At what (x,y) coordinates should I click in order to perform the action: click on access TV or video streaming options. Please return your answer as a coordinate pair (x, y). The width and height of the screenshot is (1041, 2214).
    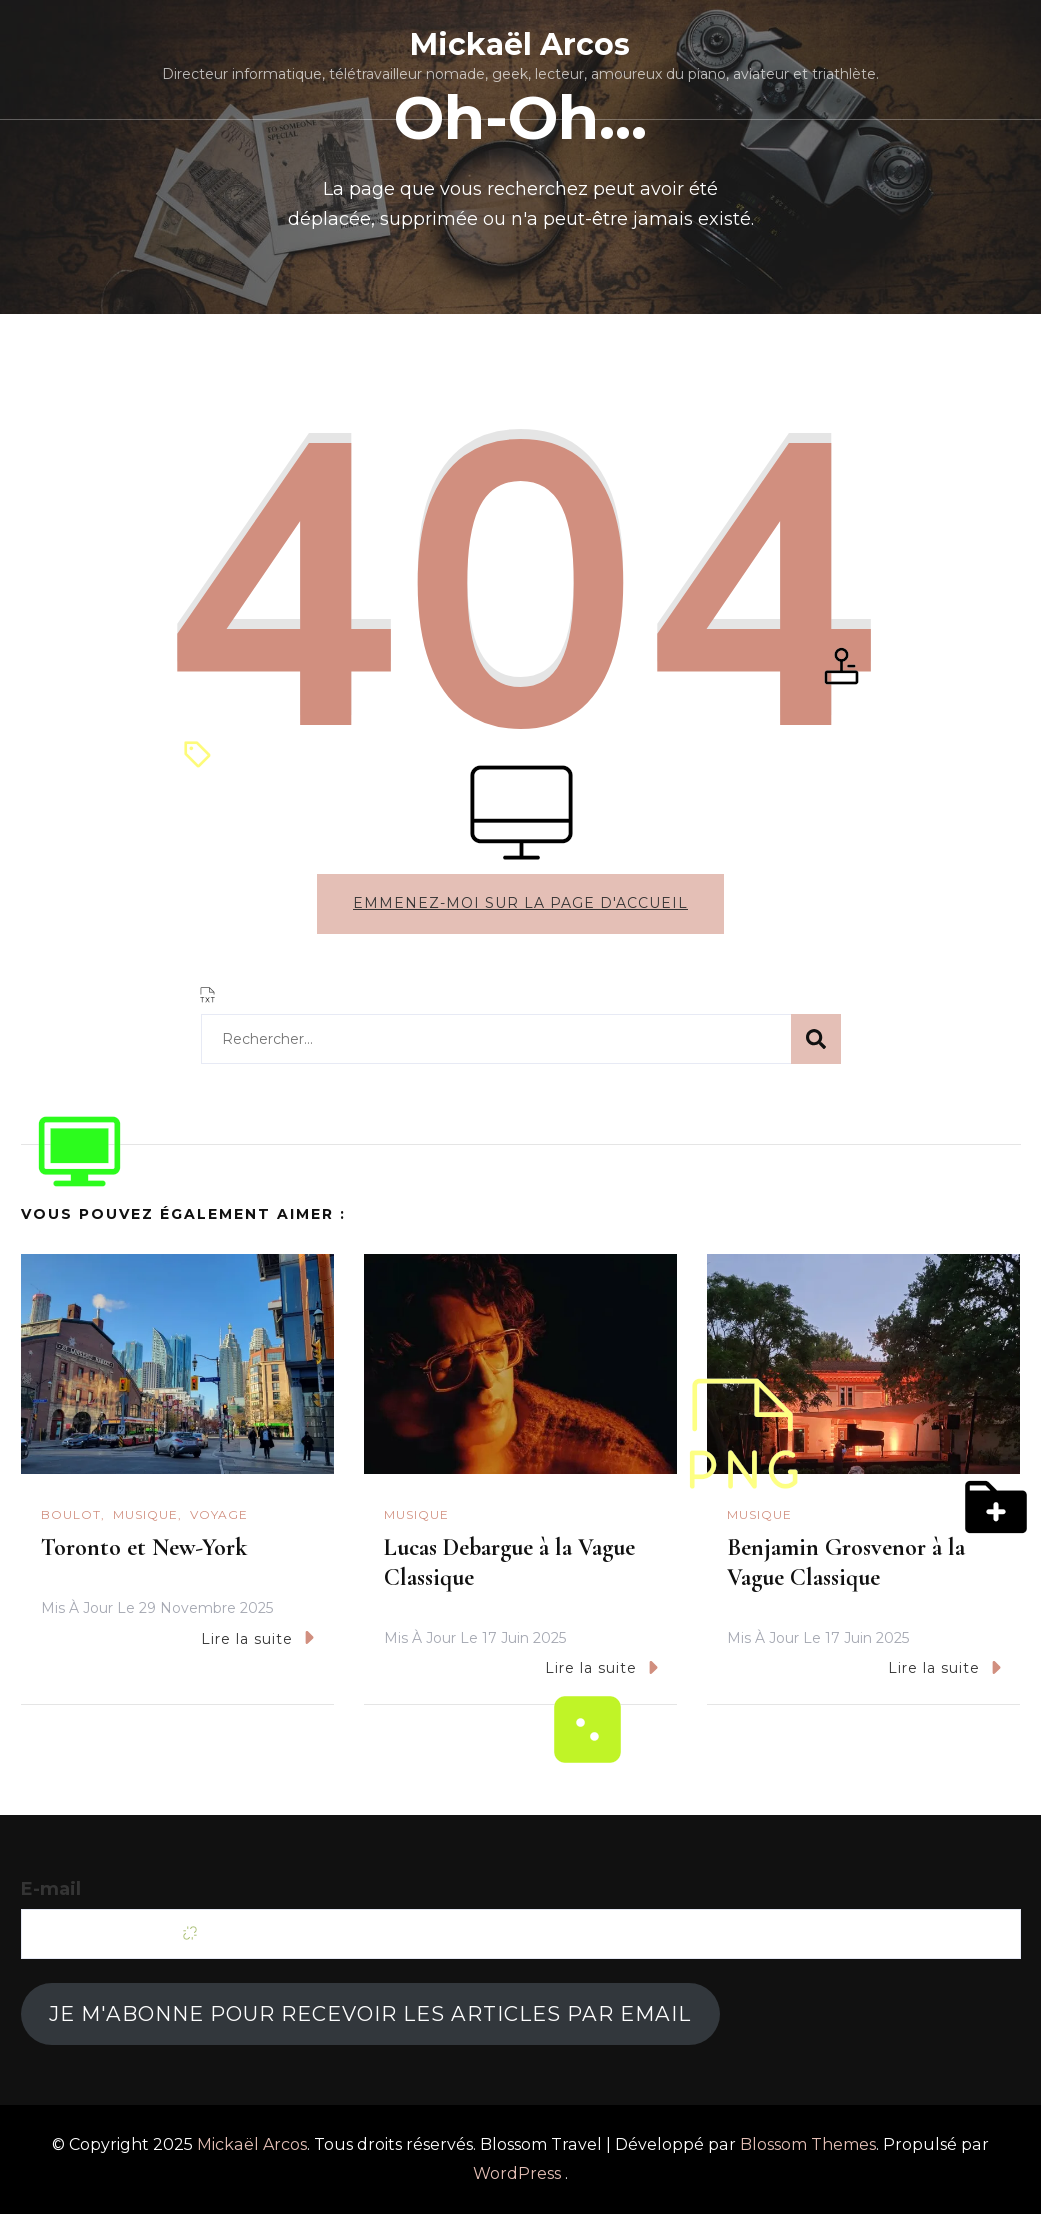
    Looking at the image, I should click on (79, 1151).